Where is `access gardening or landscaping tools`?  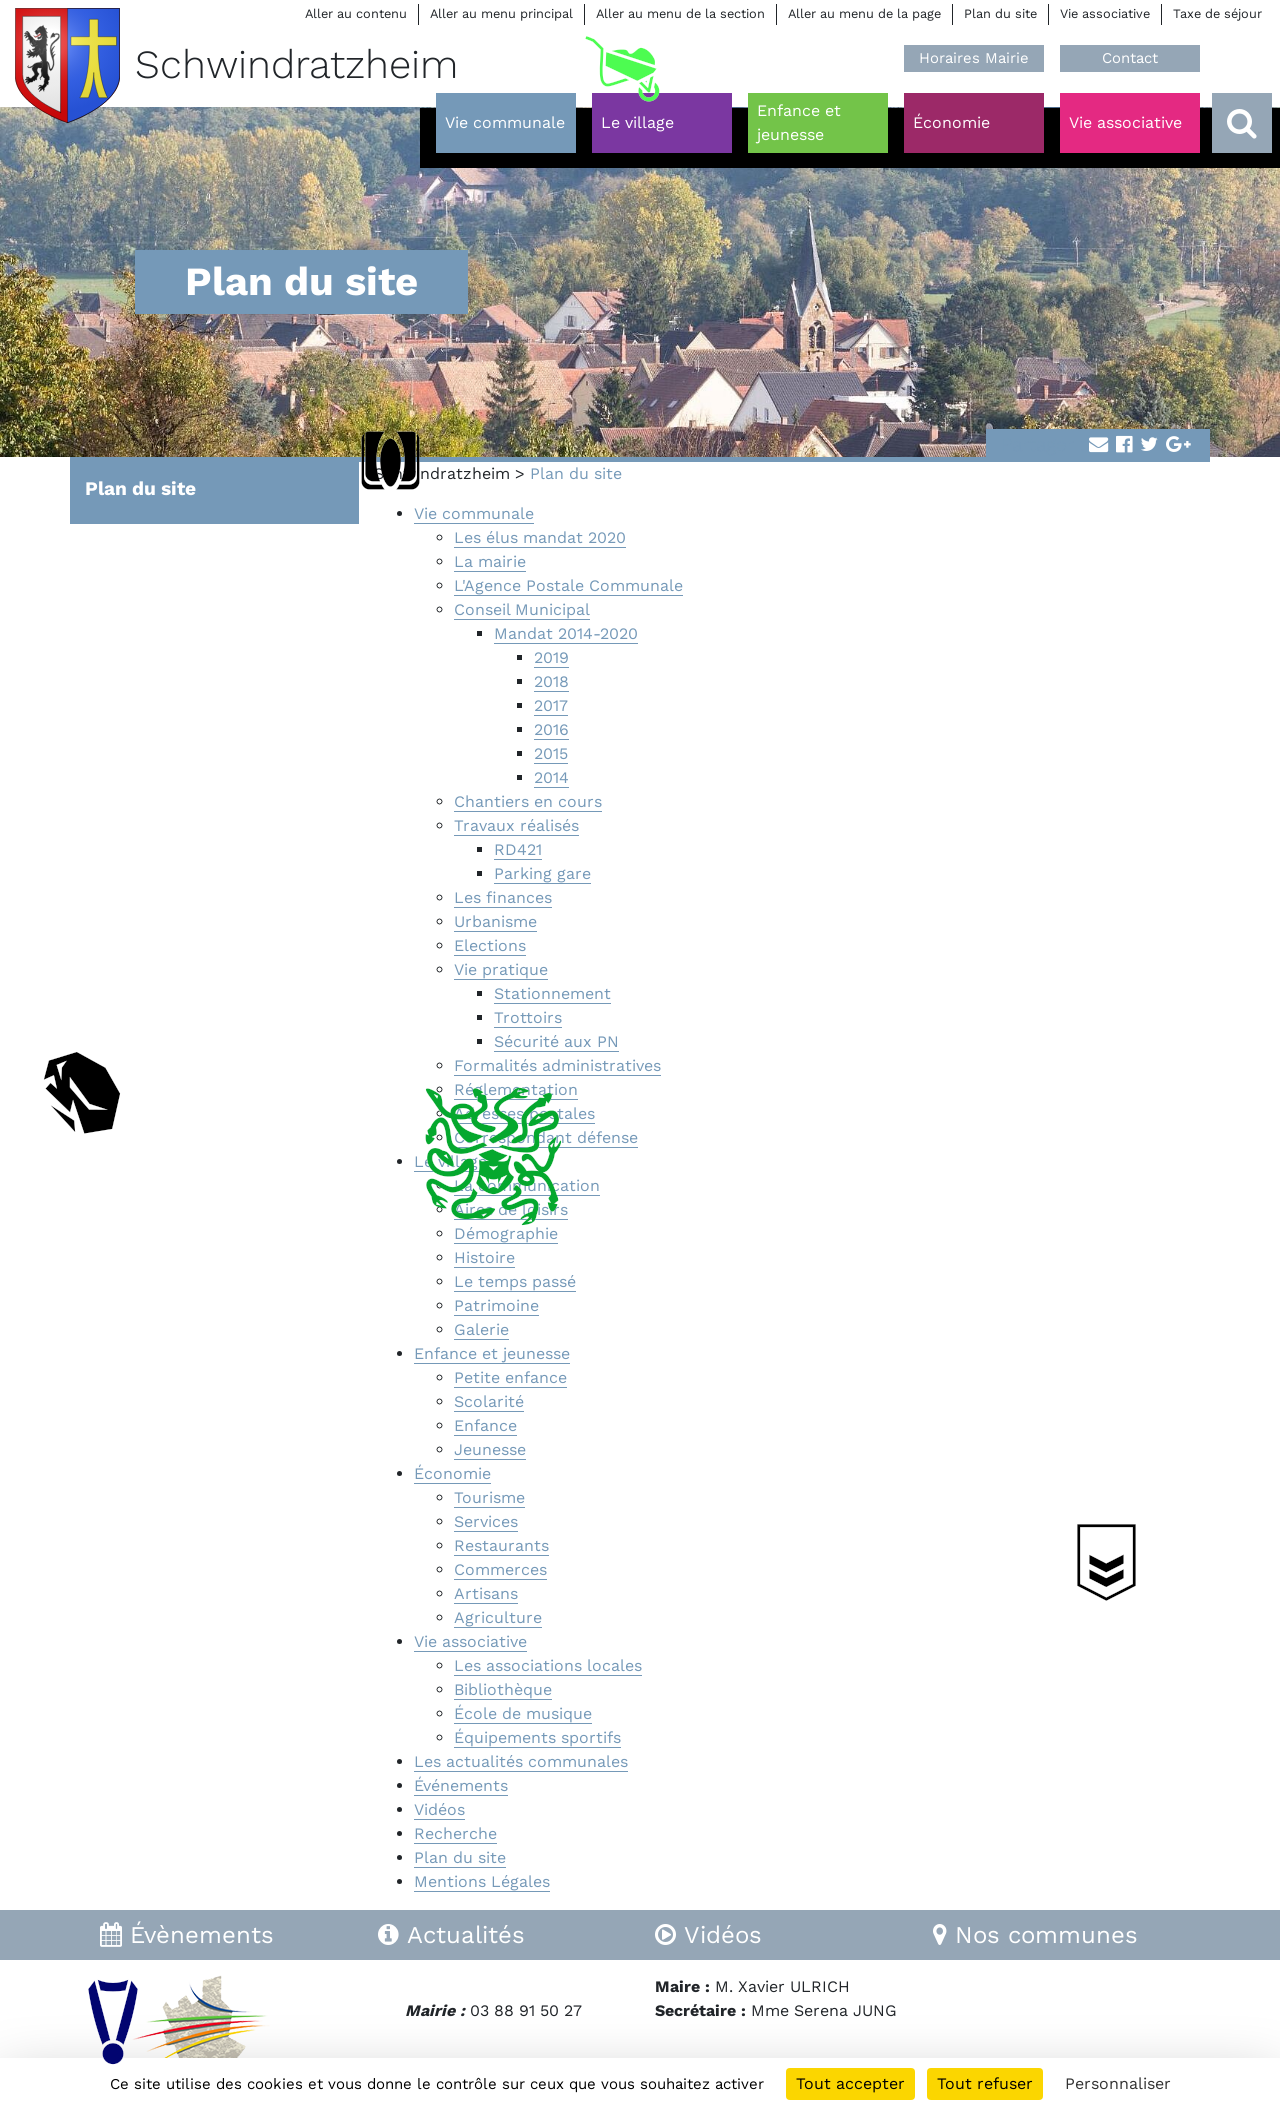 access gardening or landscaping tools is located at coordinates (621, 69).